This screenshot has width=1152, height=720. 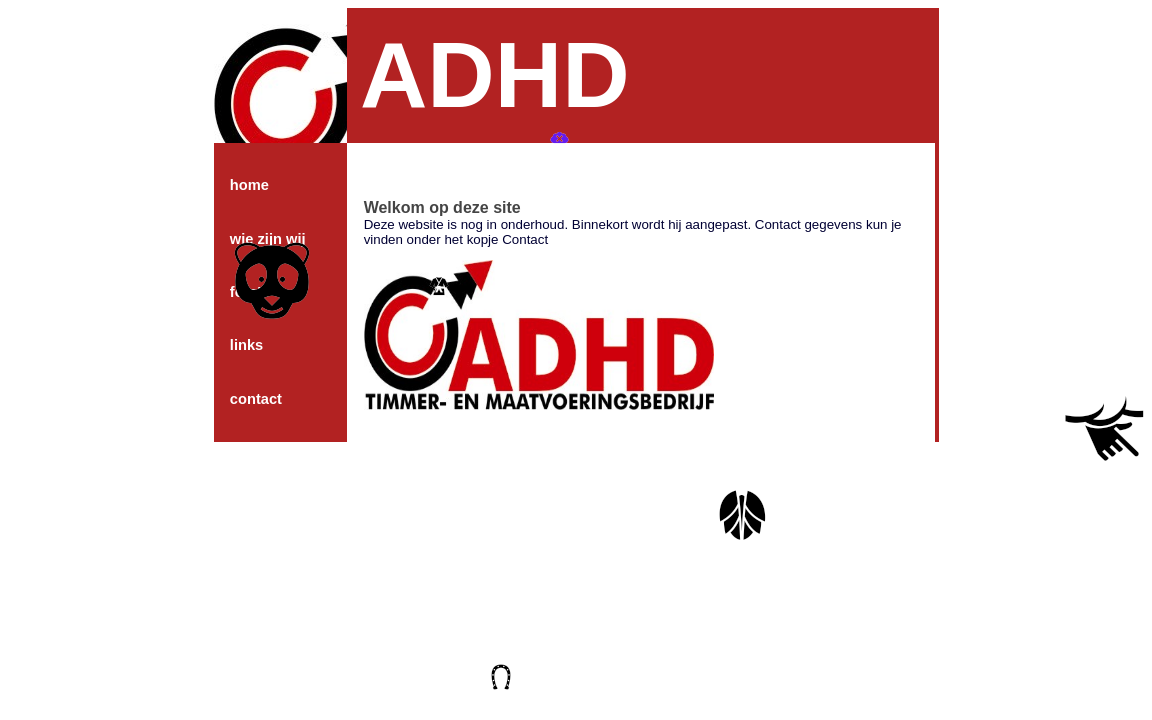 I want to click on access luck or fortune-related game features, so click(x=501, y=677).